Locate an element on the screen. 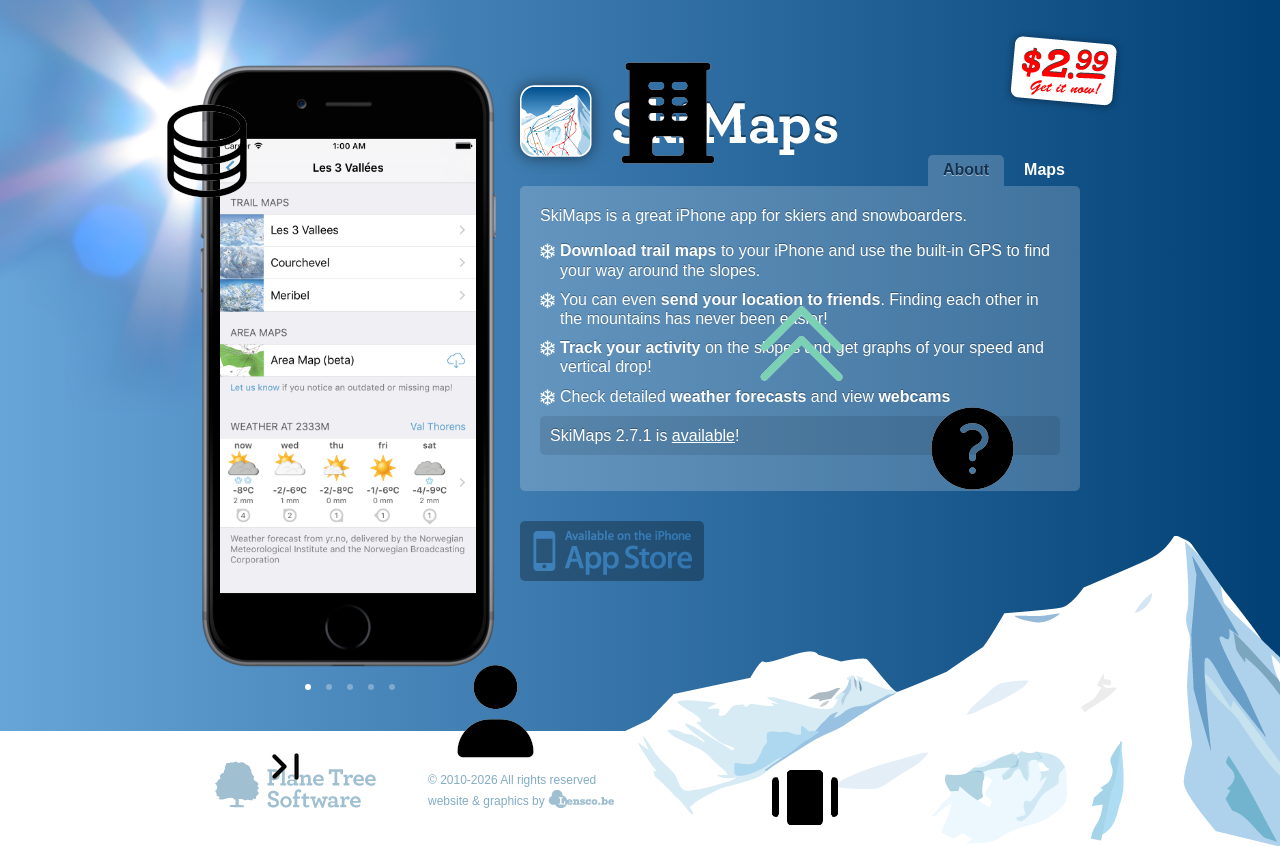 The height and width of the screenshot is (846, 1280). access database or data storage is located at coordinates (207, 151).